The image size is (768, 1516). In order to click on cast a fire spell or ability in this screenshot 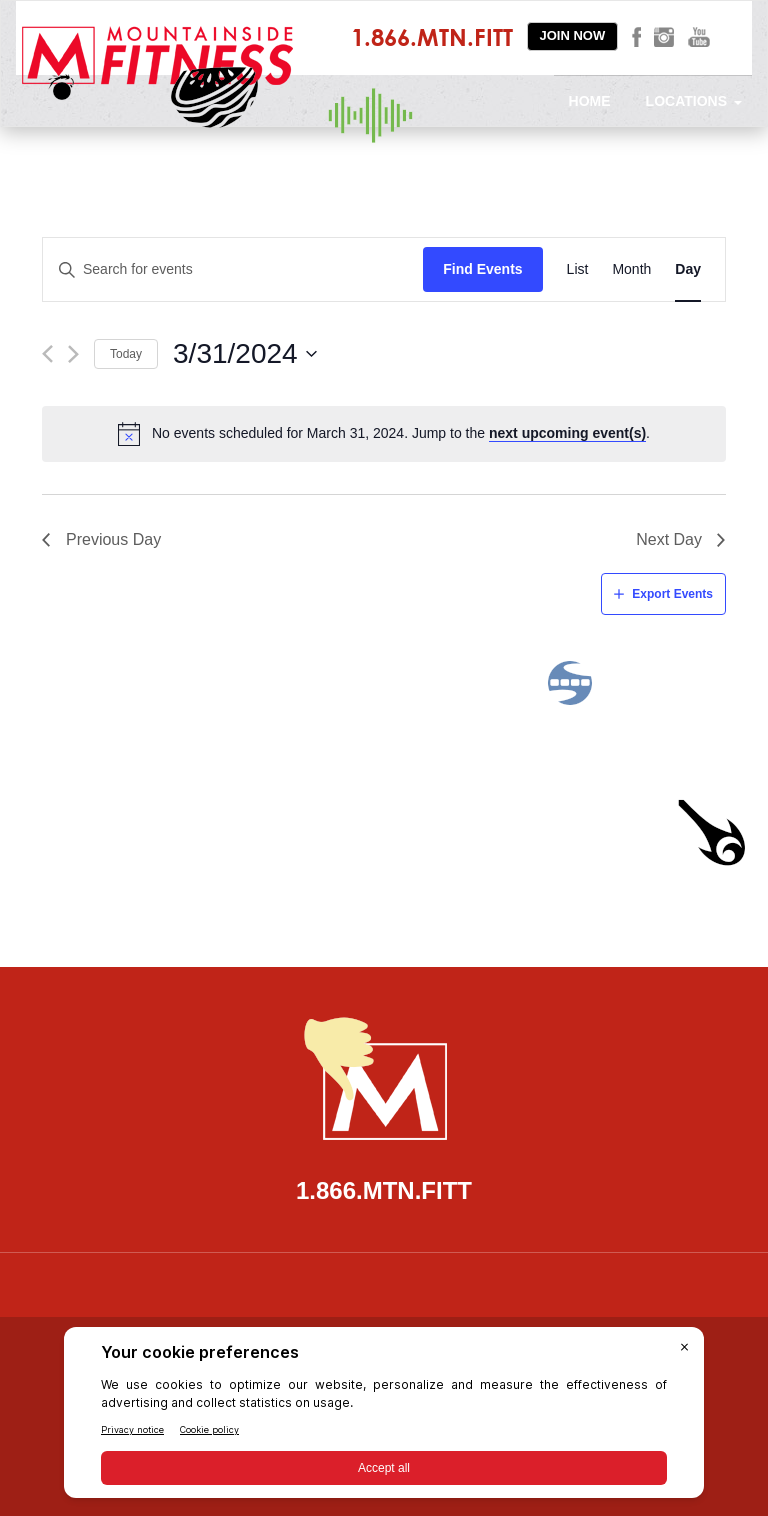, I will do `click(712, 832)`.